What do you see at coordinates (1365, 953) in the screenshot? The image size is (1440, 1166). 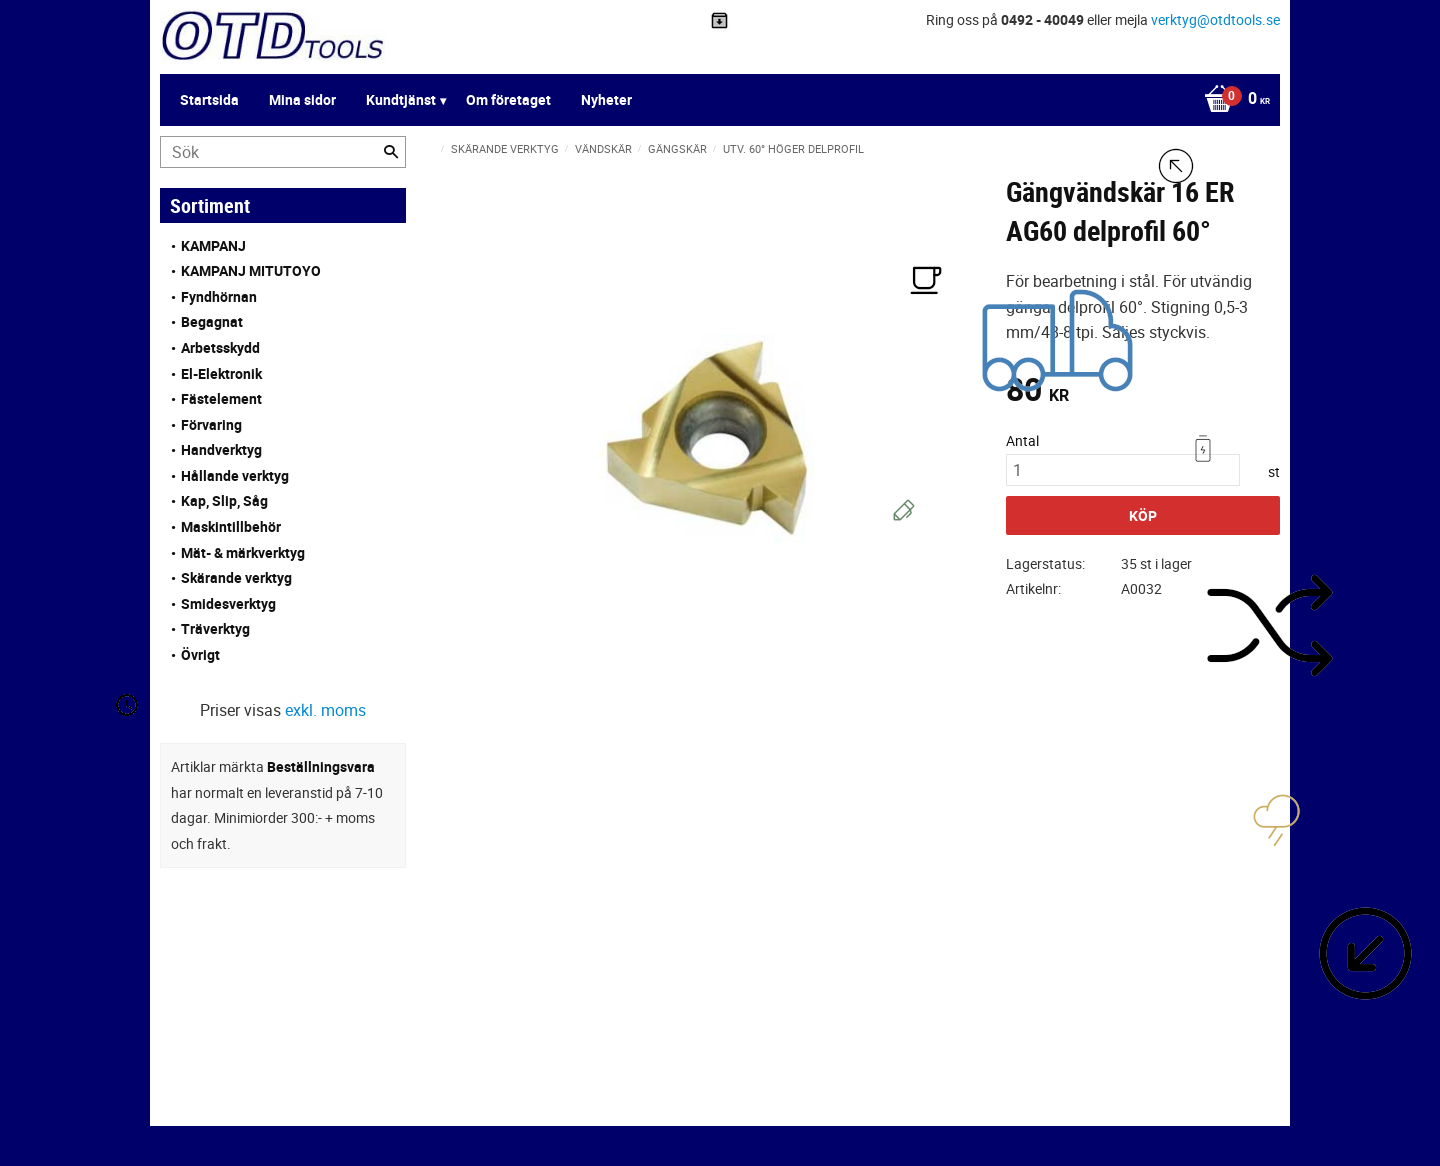 I see `navigate to previous or lower-left content` at bounding box center [1365, 953].